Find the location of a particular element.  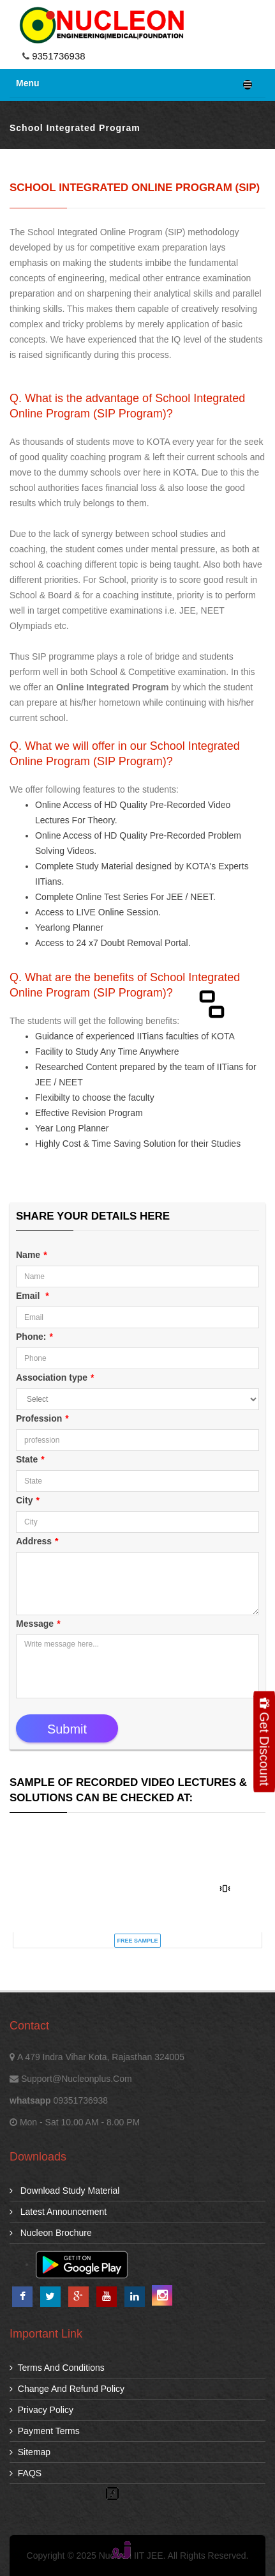

toggle phone vibration mode is located at coordinates (225, 1888).